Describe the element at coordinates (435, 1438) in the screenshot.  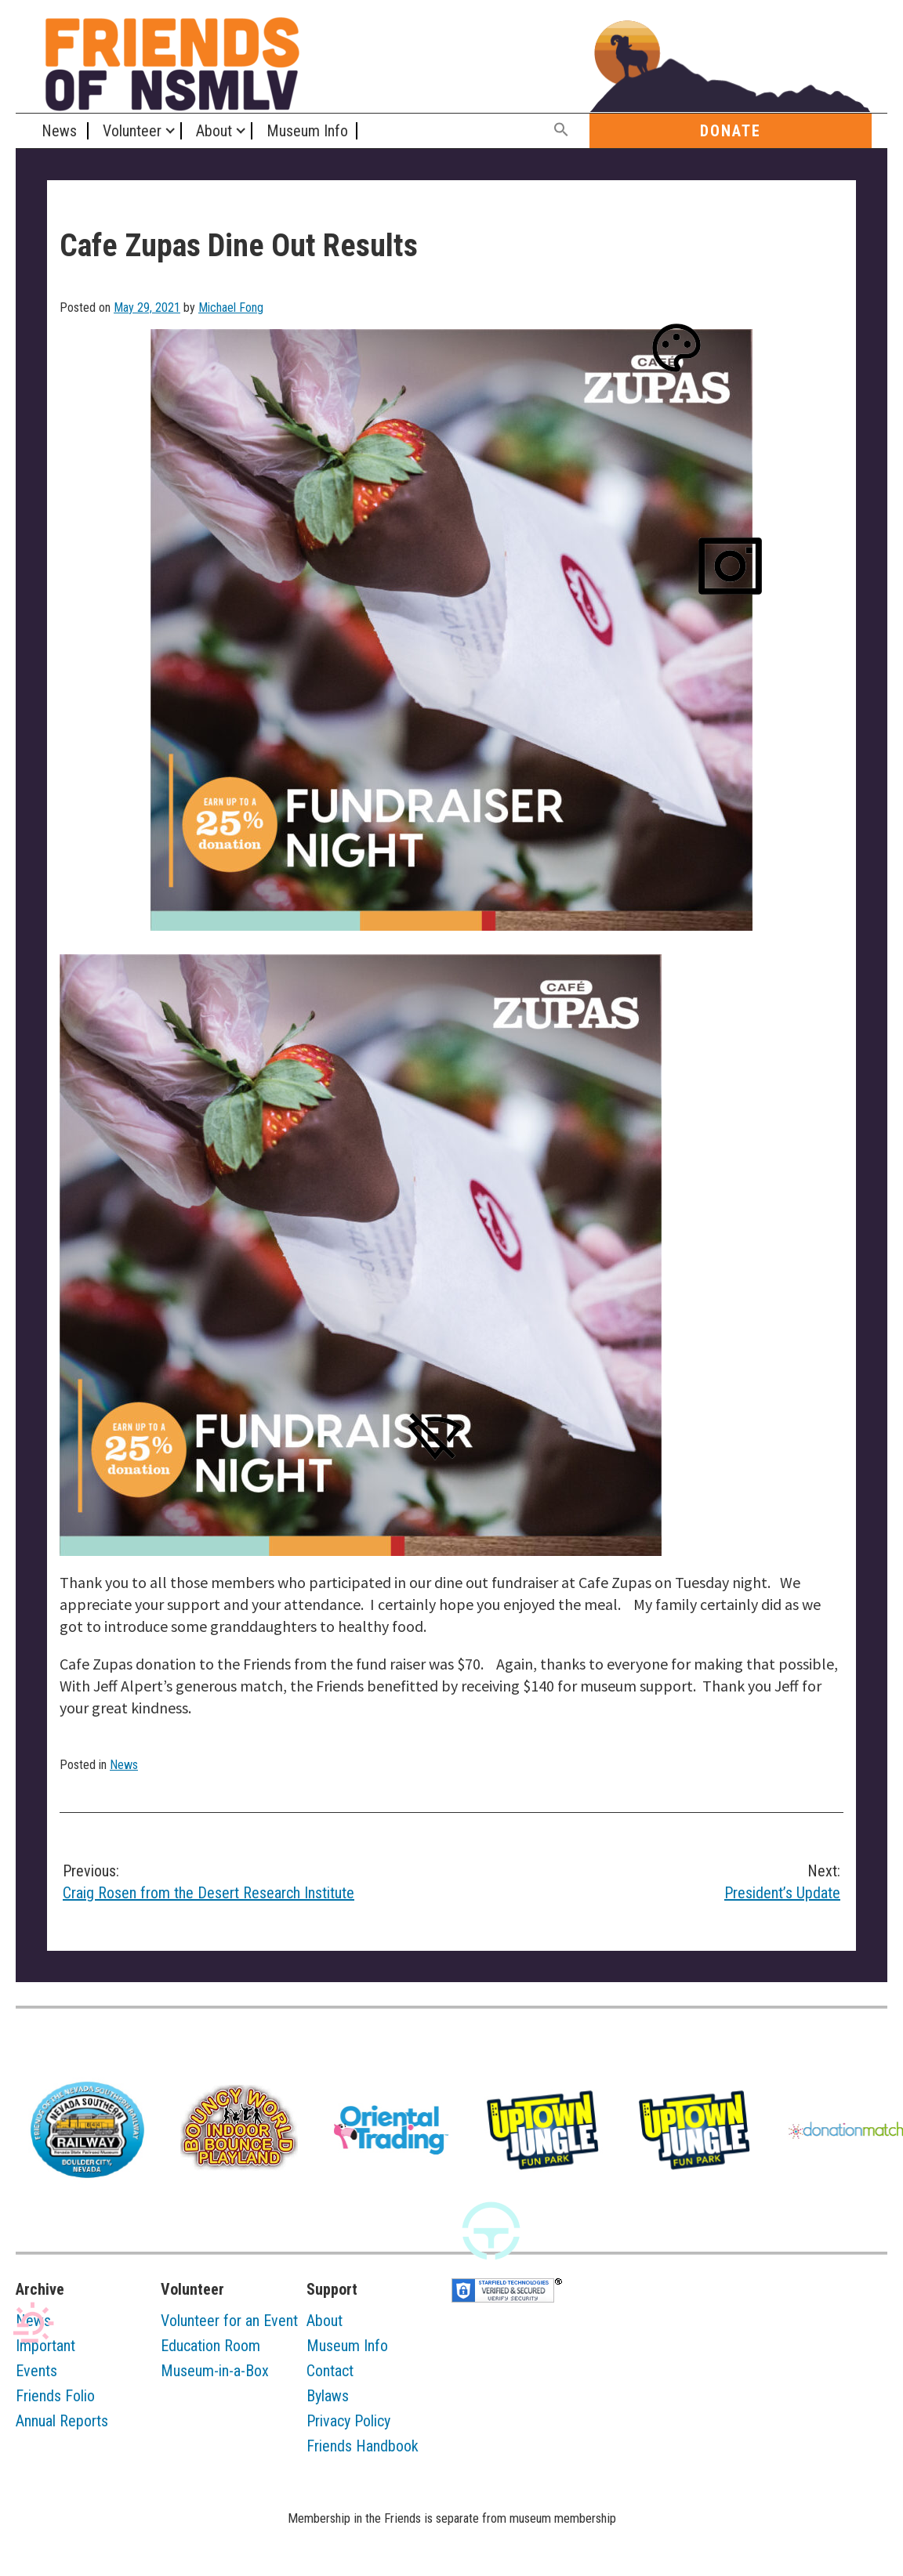
I see `indicates wifi is disabled or disconnected` at that location.